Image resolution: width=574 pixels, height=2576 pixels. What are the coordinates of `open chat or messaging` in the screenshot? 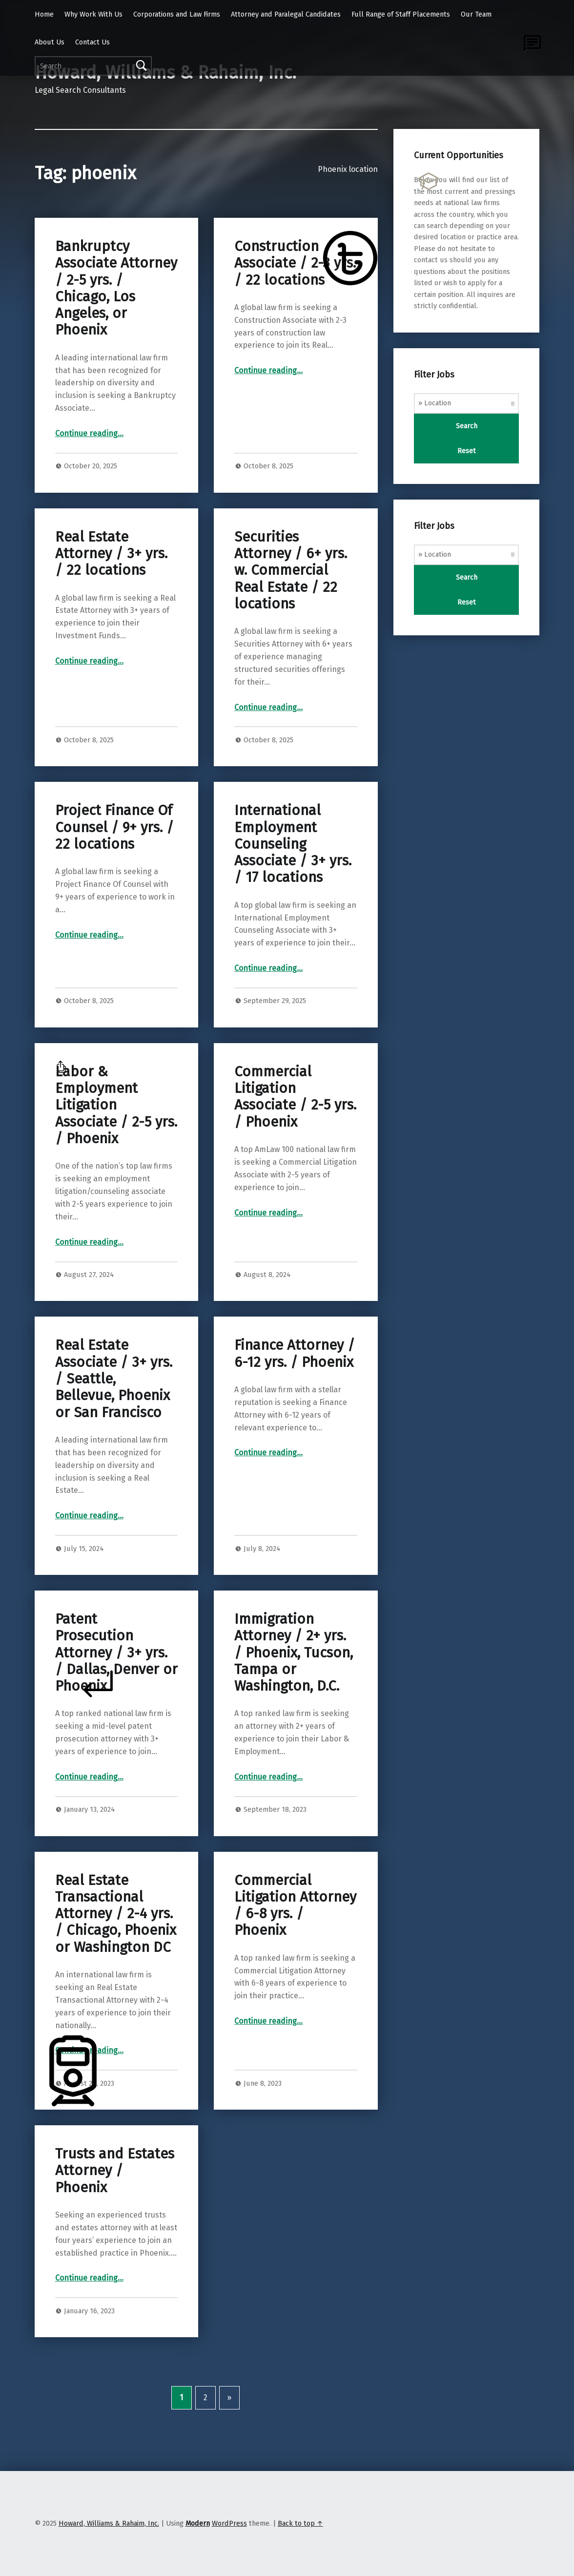 It's located at (532, 43).